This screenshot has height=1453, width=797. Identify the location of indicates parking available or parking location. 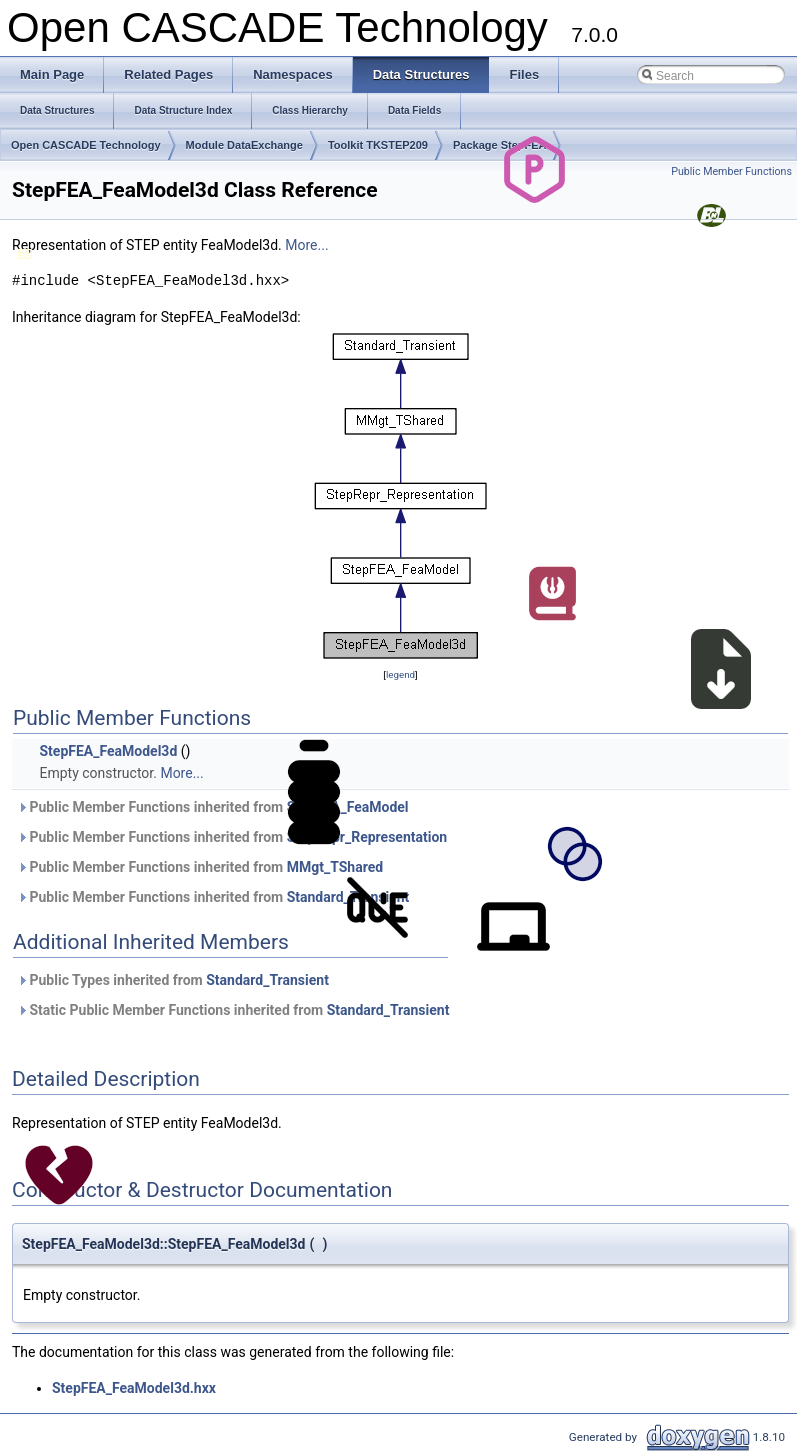
(534, 169).